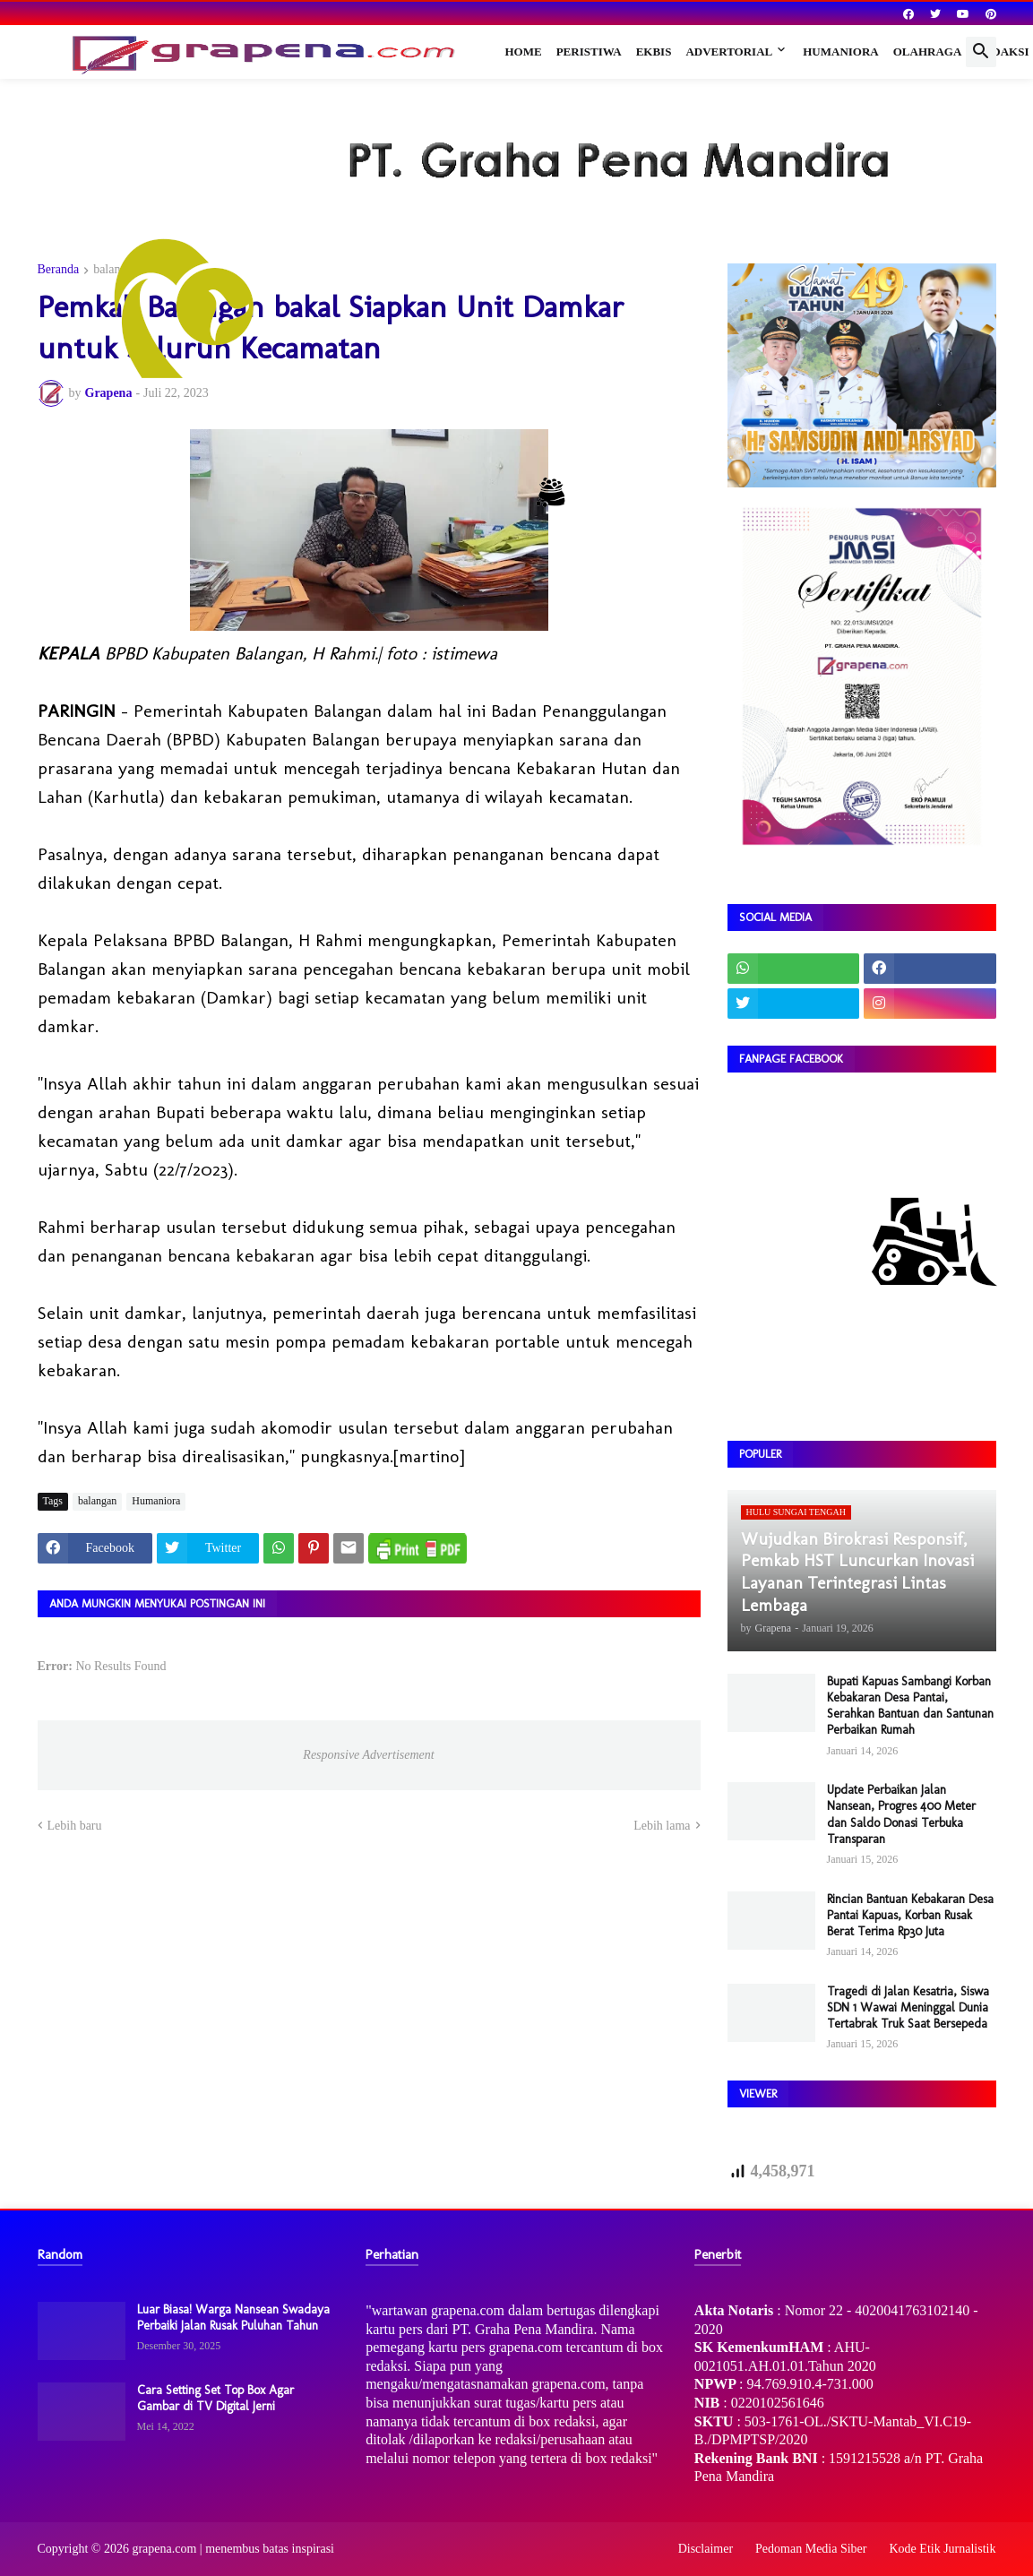 This screenshot has height=2576, width=1033. What do you see at coordinates (184, 307) in the screenshot?
I see `a monster or creature ability indicator` at bounding box center [184, 307].